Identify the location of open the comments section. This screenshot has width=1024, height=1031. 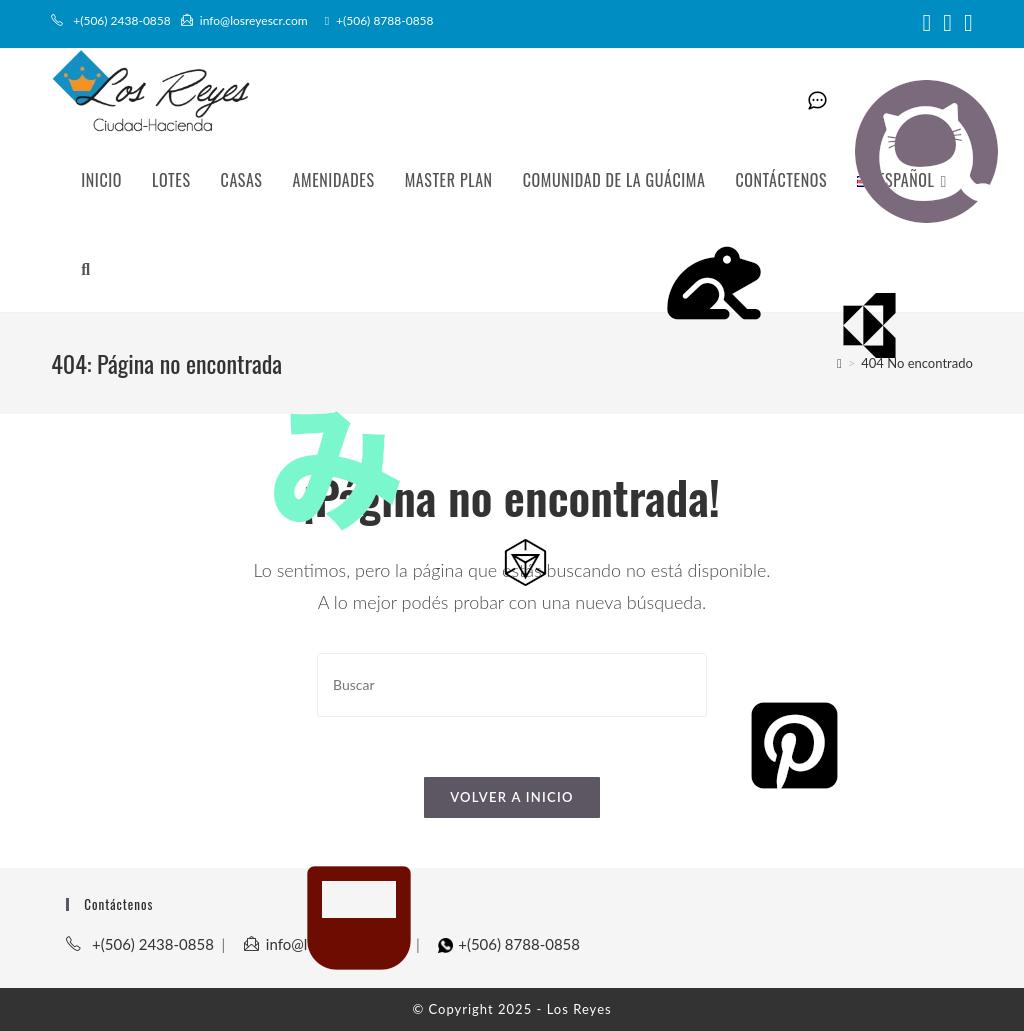
(817, 100).